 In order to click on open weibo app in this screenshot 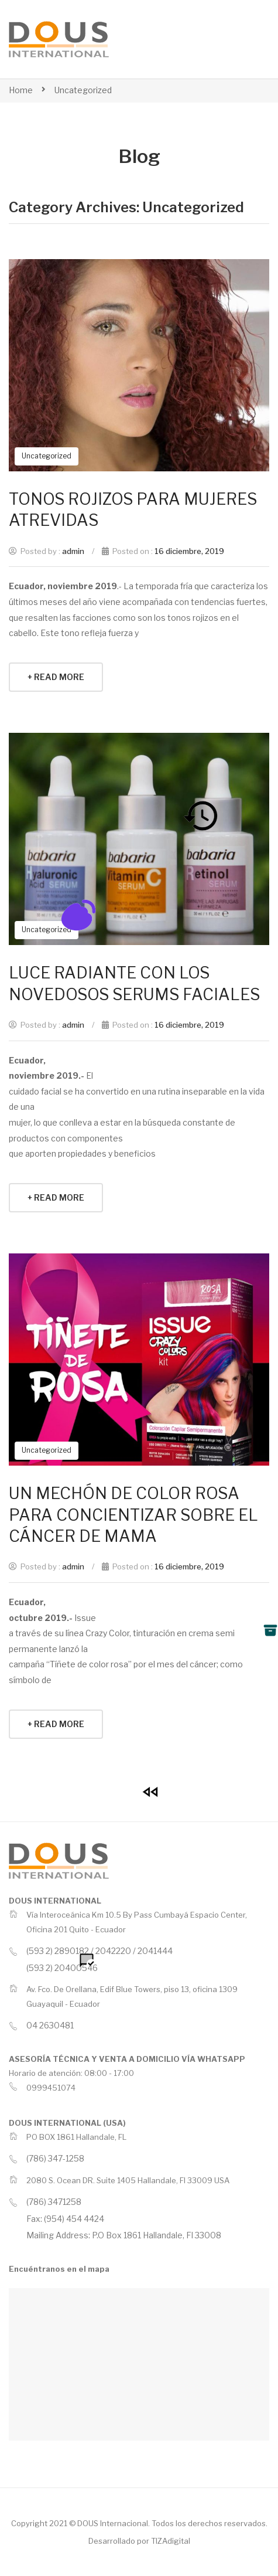, I will do `click(78, 915)`.